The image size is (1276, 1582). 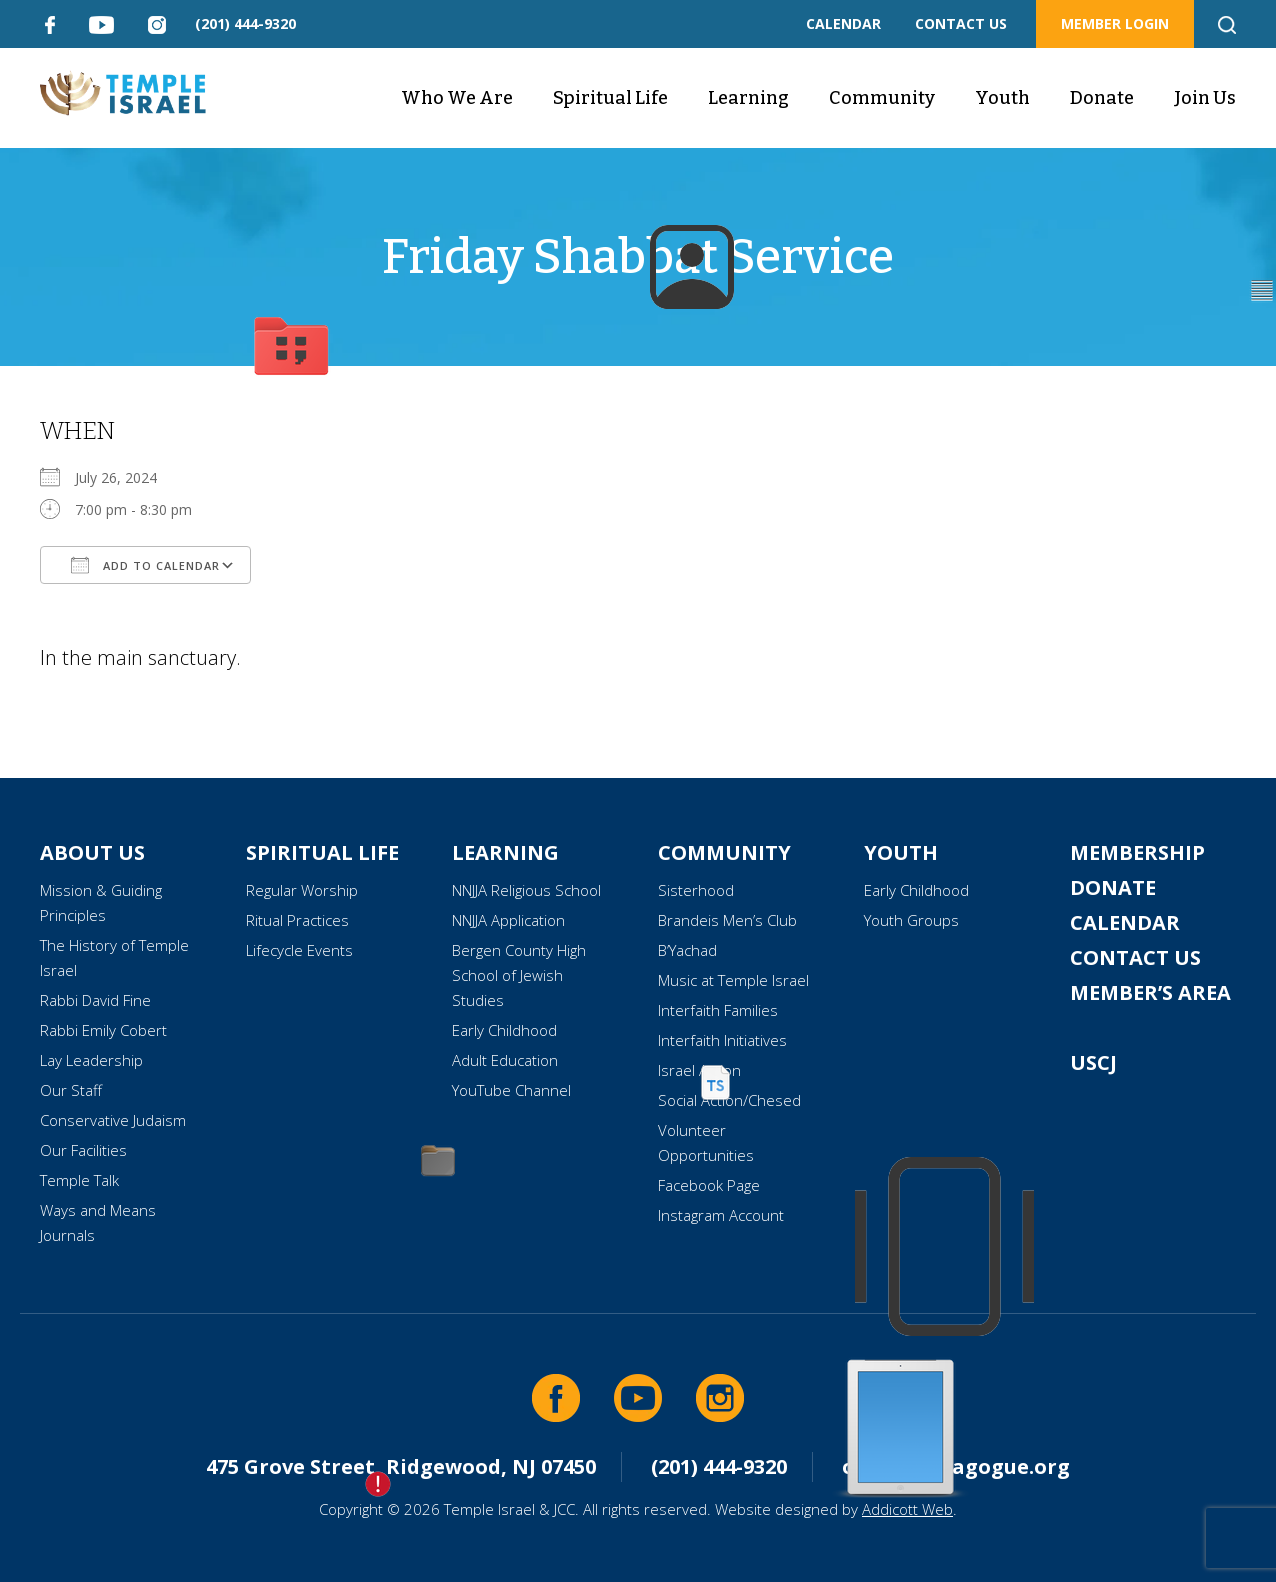 I want to click on justify text to fill the full width, so click(x=1262, y=290).